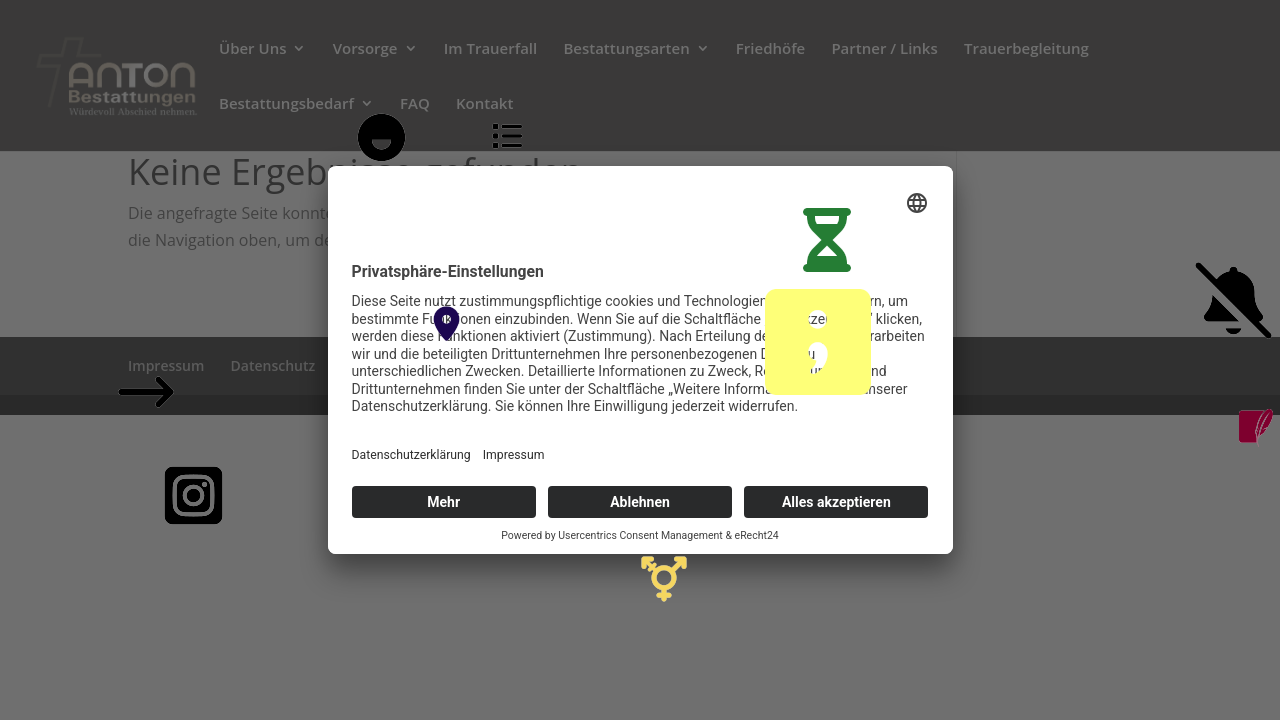  I want to click on indicates transgender identity or gender diversity, so click(664, 579).